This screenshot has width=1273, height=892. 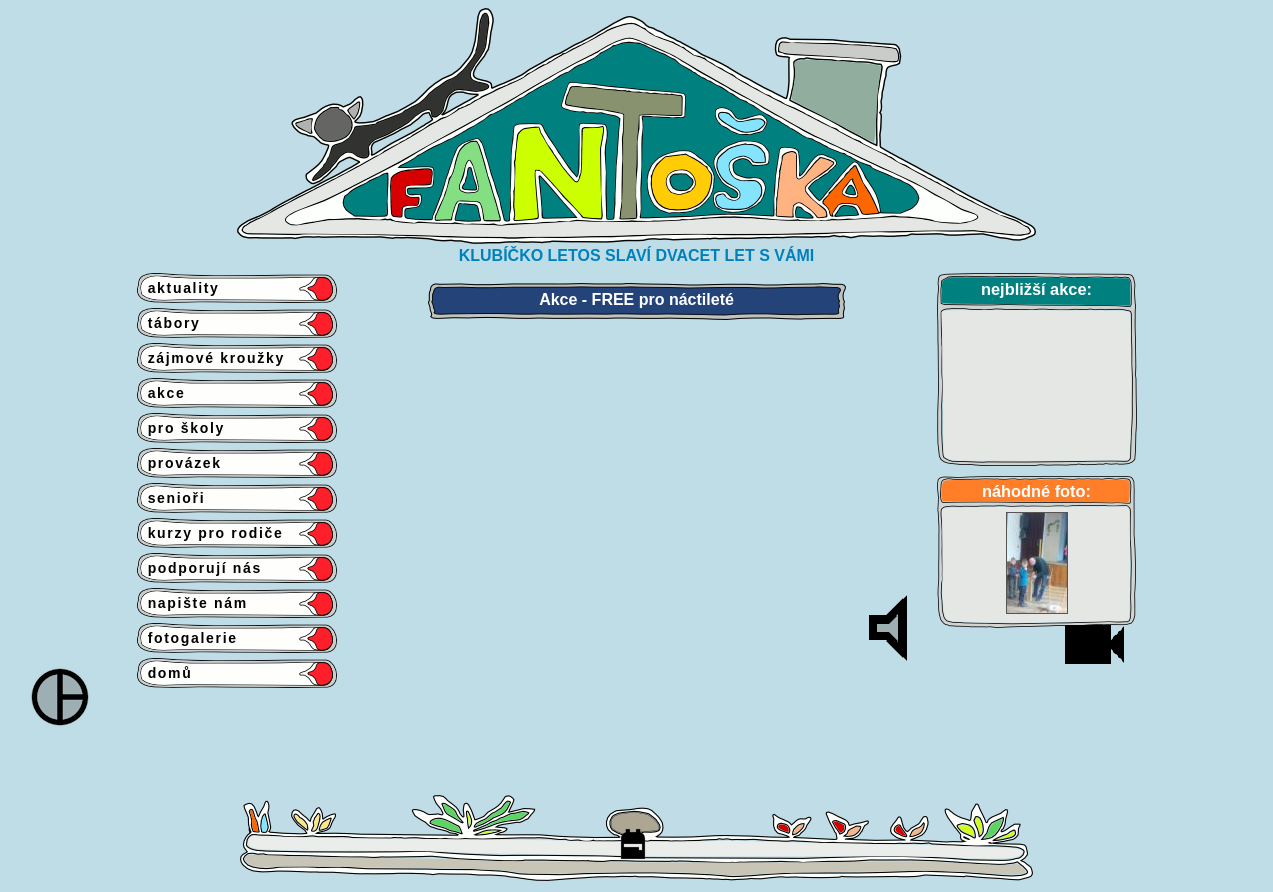 I want to click on mute or unmute audio, so click(x=890, y=628).